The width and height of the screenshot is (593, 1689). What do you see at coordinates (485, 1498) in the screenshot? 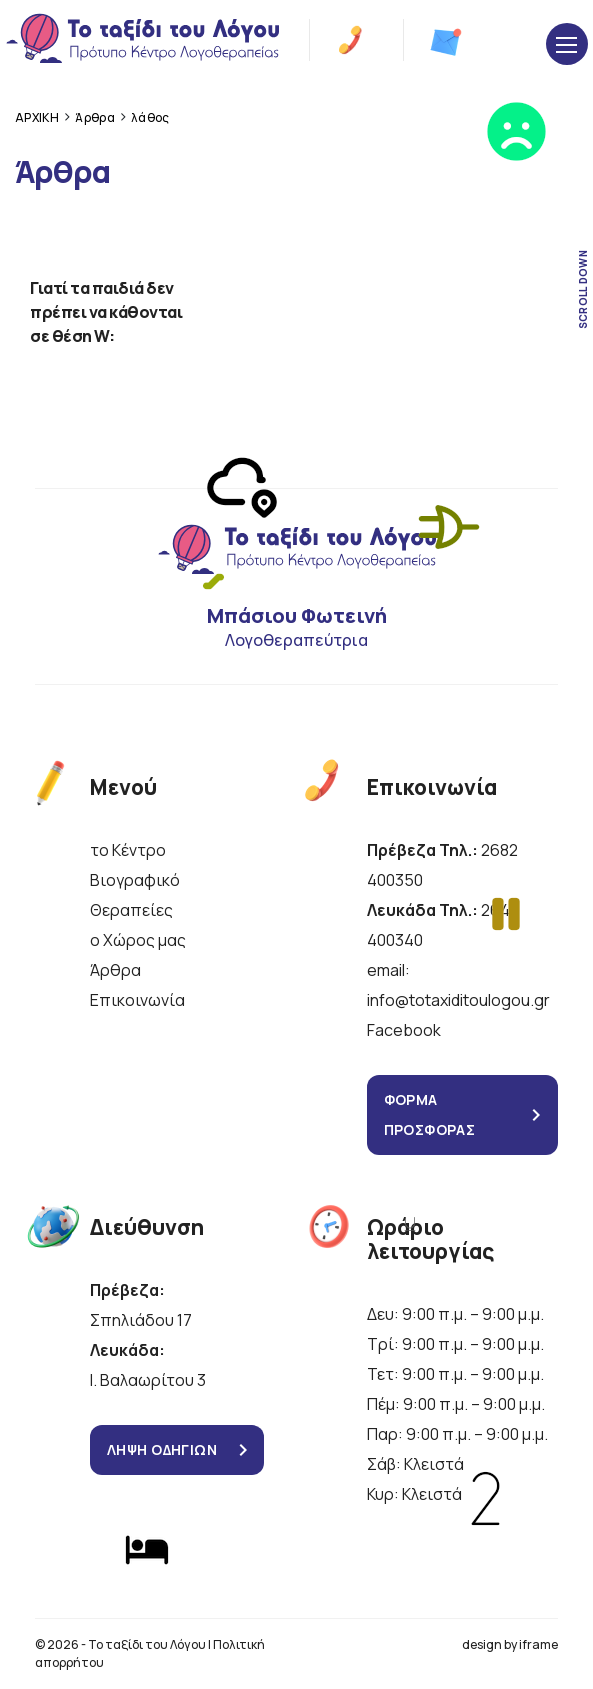
I see `indicates step two in a multi-step process` at bounding box center [485, 1498].